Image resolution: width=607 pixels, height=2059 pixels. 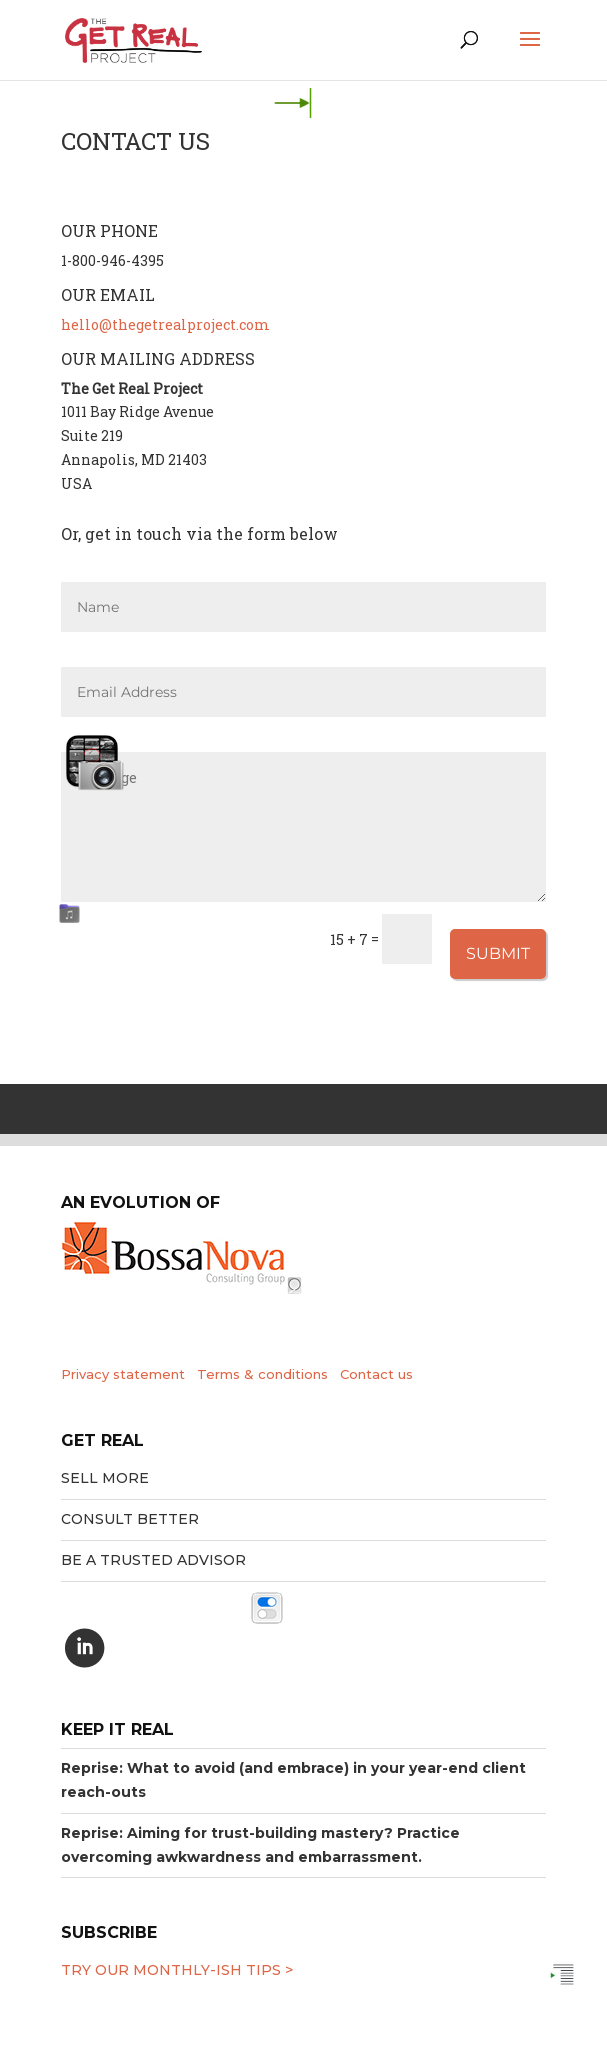 What do you see at coordinates (562, 1974) in the screenshot?
I see `increase text indentation` at bounding box center [562, 1974].